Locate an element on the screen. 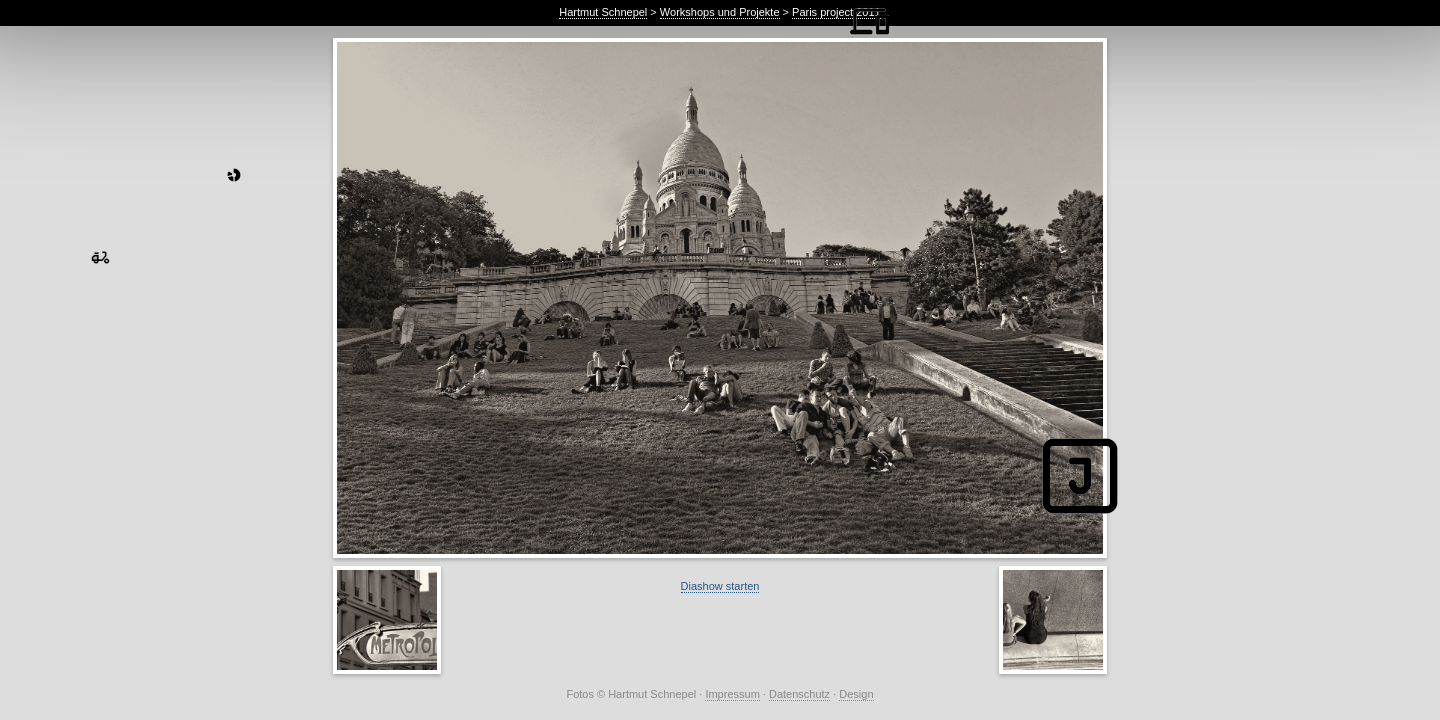 Image resolution: width=1440 pixels, height=720 pixels. view analytics or statistics breakdown is located at coordinates (234, 175).